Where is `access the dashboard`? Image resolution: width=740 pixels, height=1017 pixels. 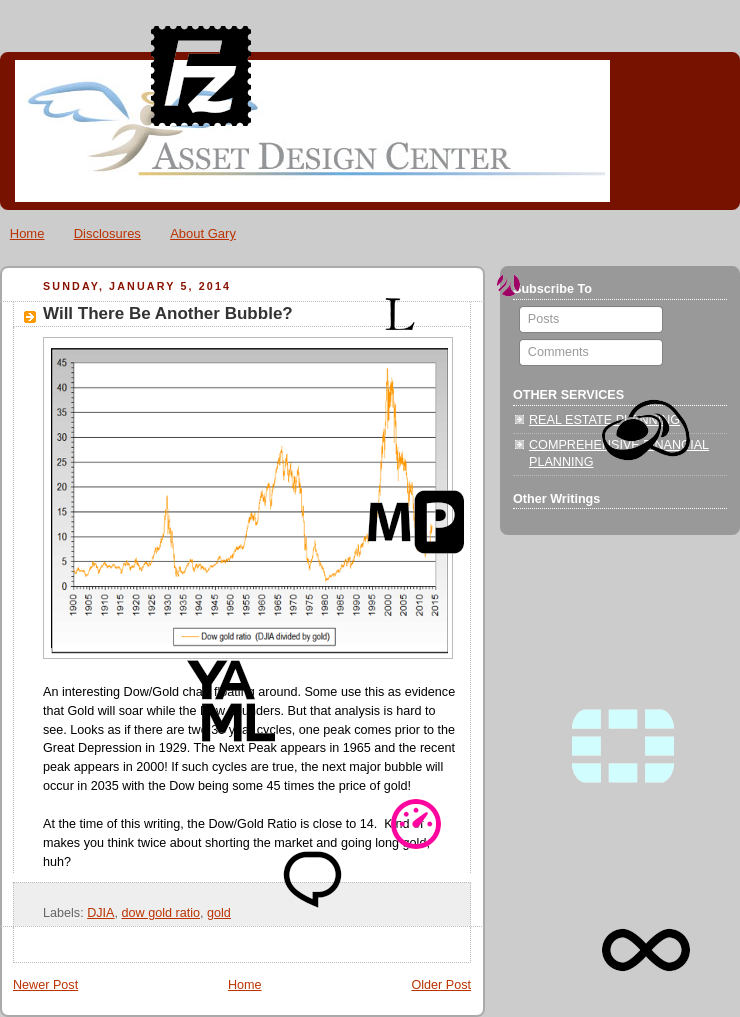
access the dashboard is located at coordinates (416, 824).